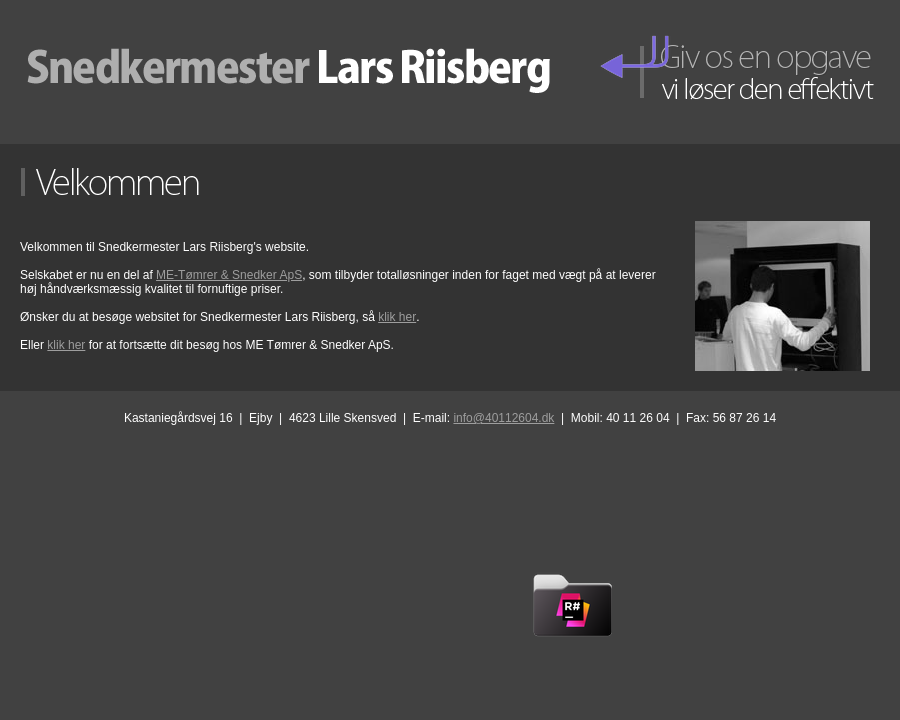 The width and height of the screenshot is (900, 720). What do you see at coordinates (572, 607) in the screenshot?
I see `open JetBrains ReSharper project folder` at bounding box center [572, 607].